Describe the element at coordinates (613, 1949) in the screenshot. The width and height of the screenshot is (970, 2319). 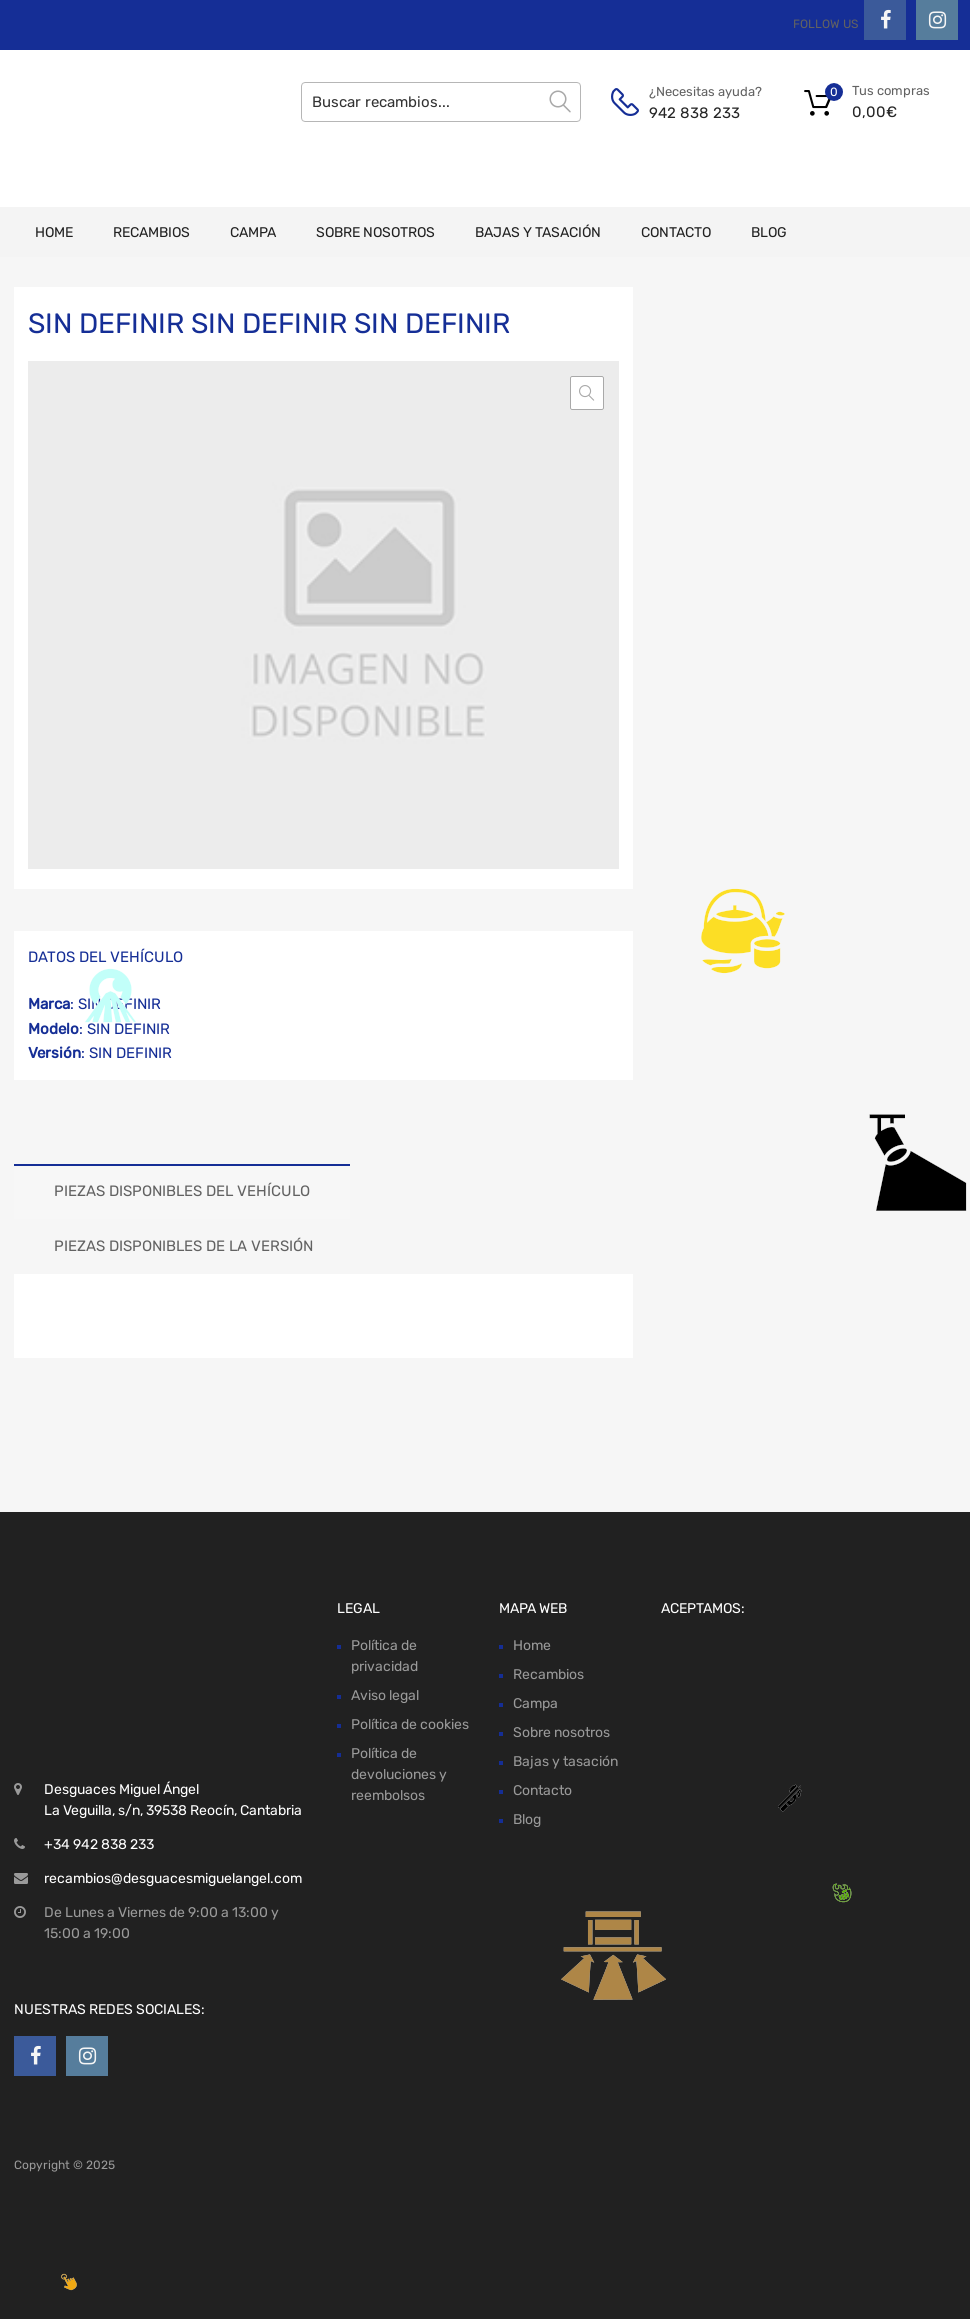
I see `launch an assault on enemy fortification` at that location.